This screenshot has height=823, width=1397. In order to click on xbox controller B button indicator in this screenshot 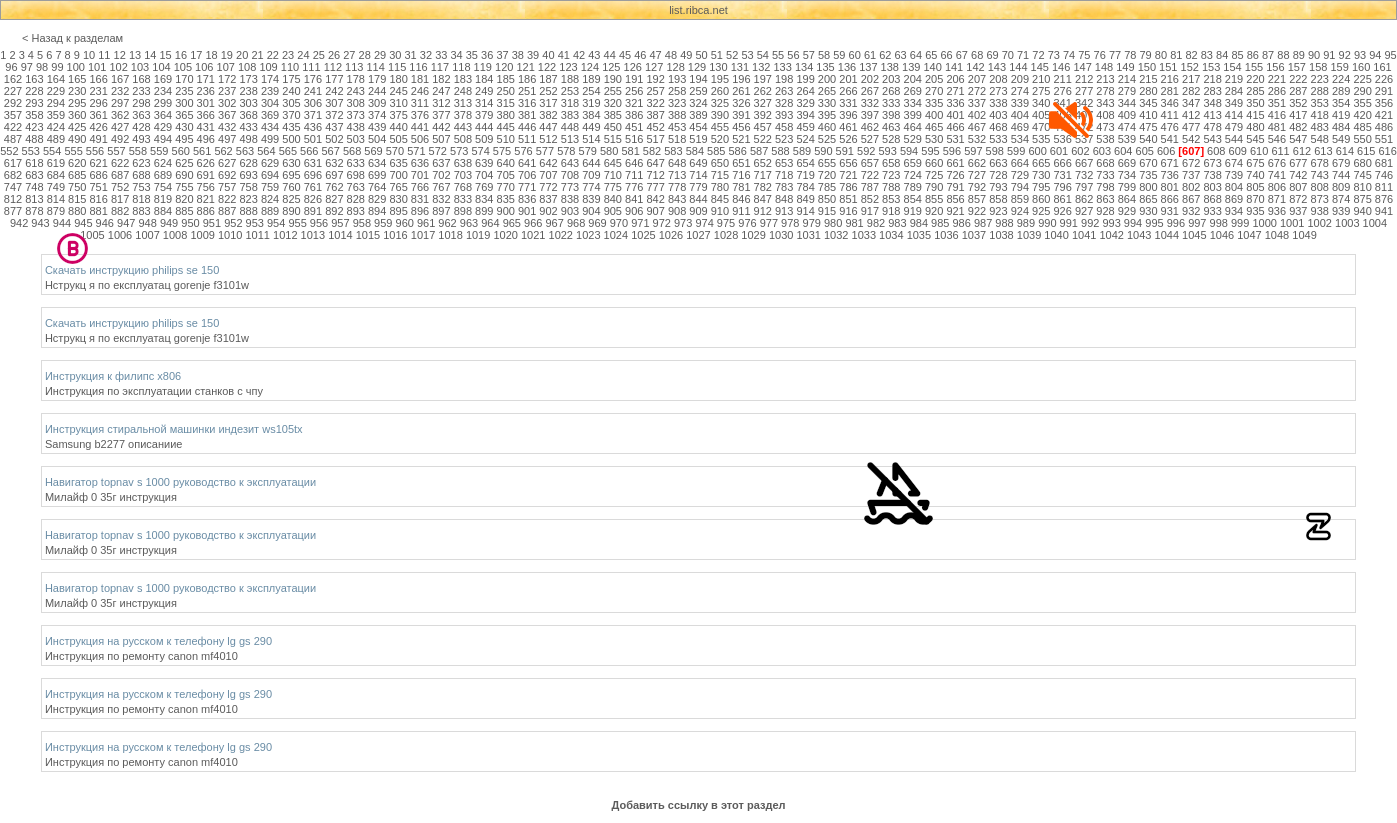, I will do `click(72, 248)`.